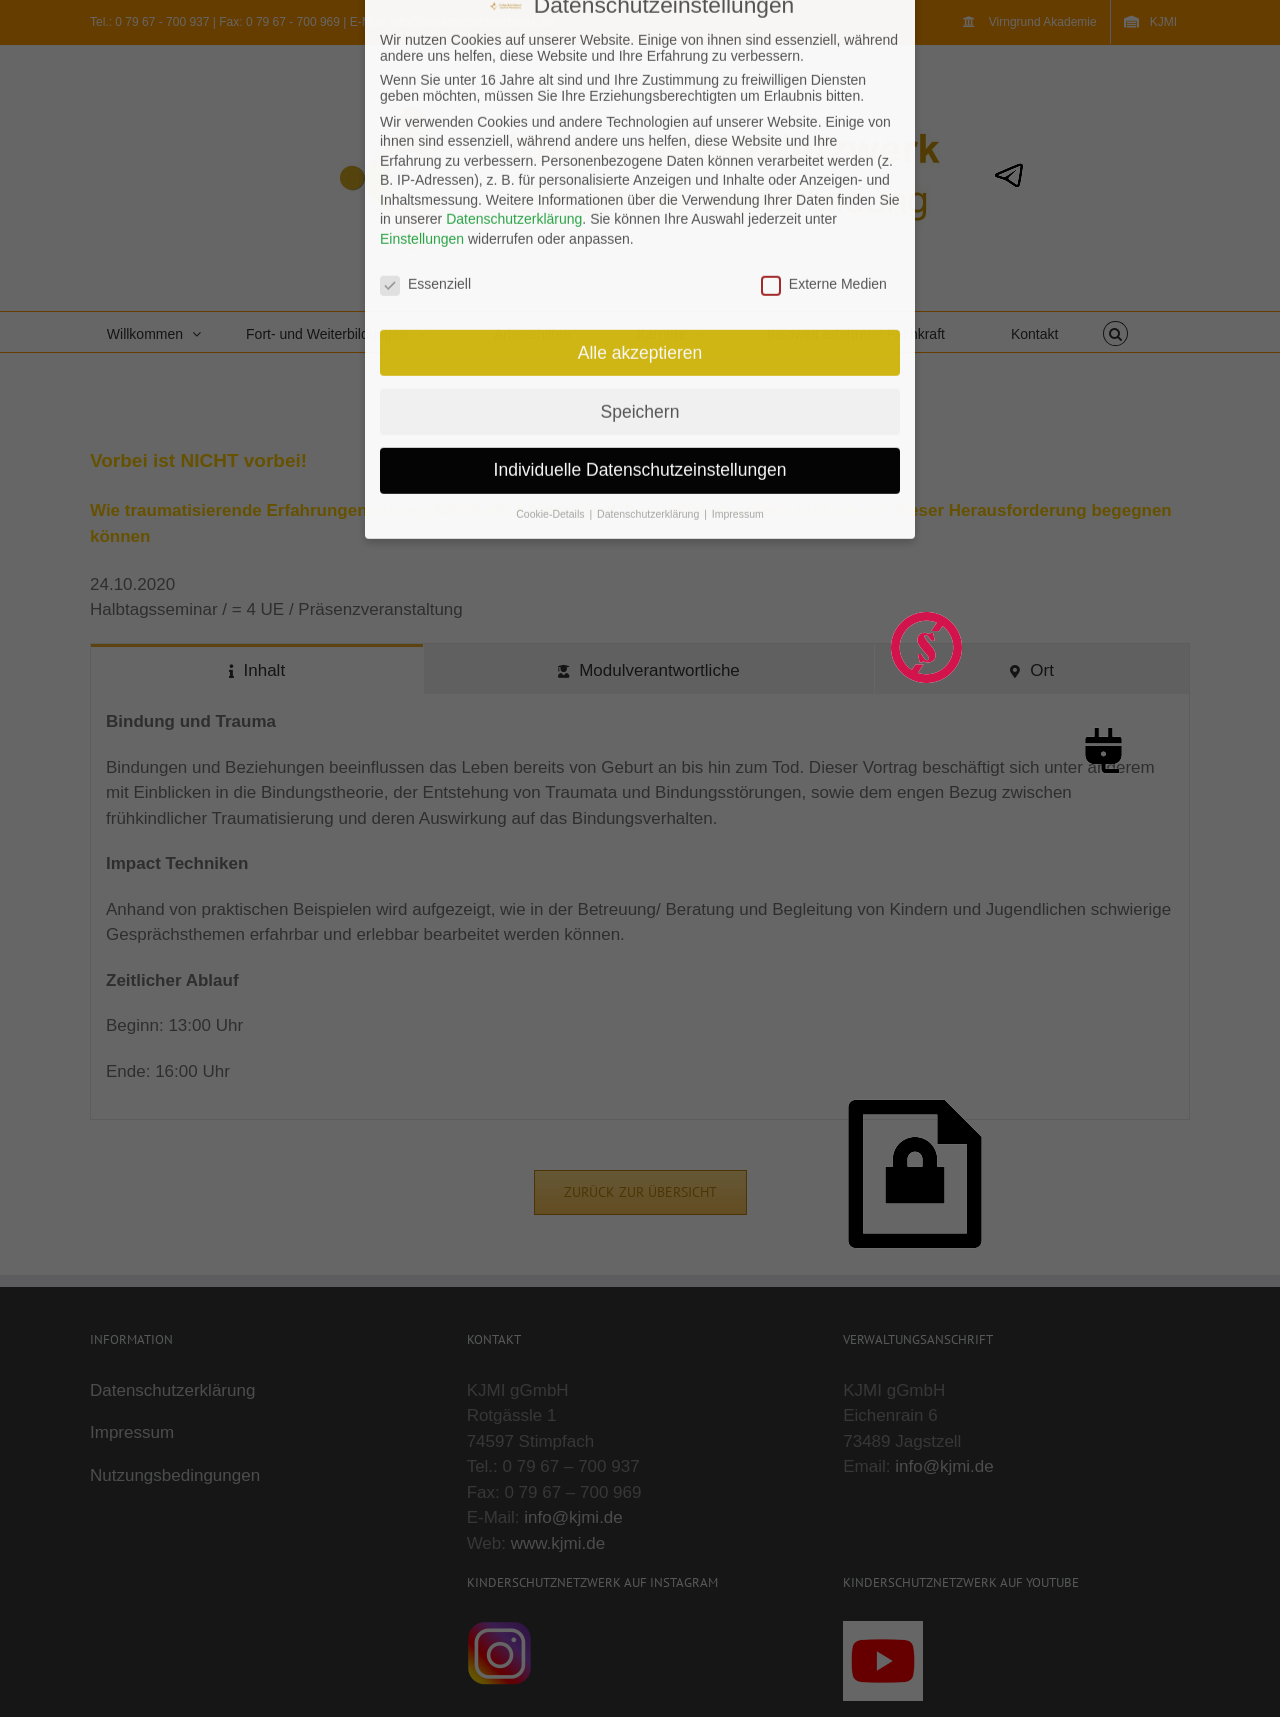 This screenshot has height=1717, width=1280. Describe the element at coordinates (1011, 174) in the screenshot. I see `open telegram messaging app` at that location.